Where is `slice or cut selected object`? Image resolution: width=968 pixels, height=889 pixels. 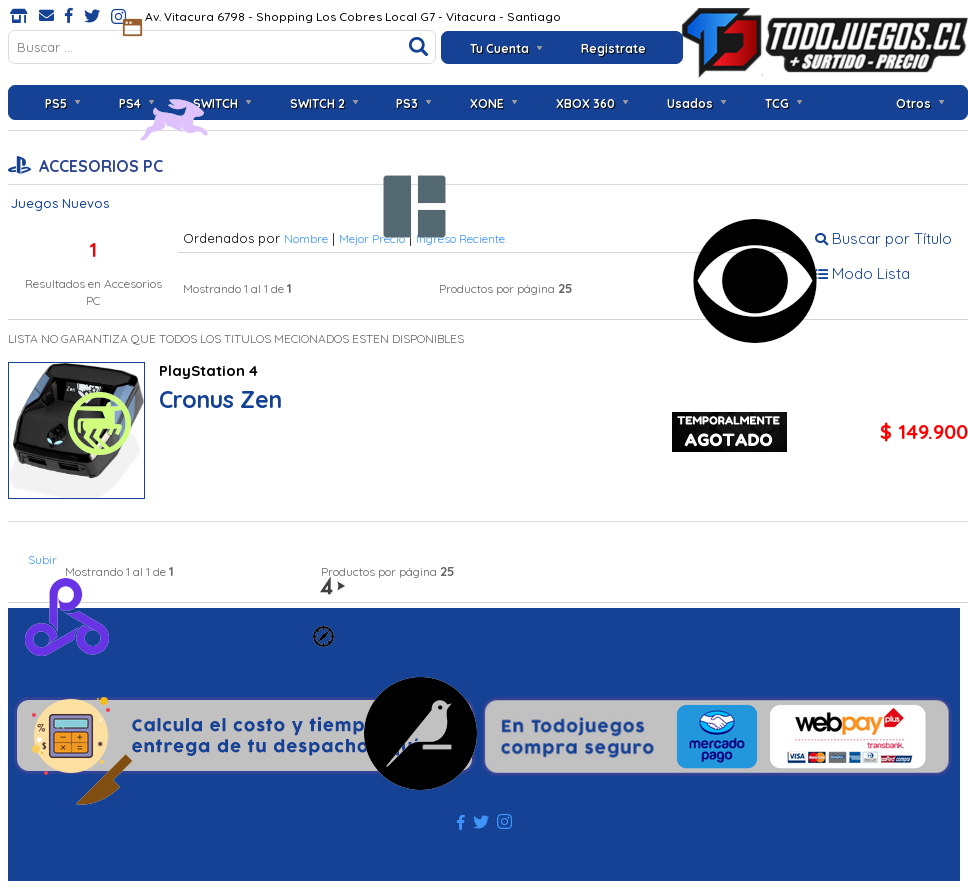 slice or cut selected object is located at coordinates (107, 779).